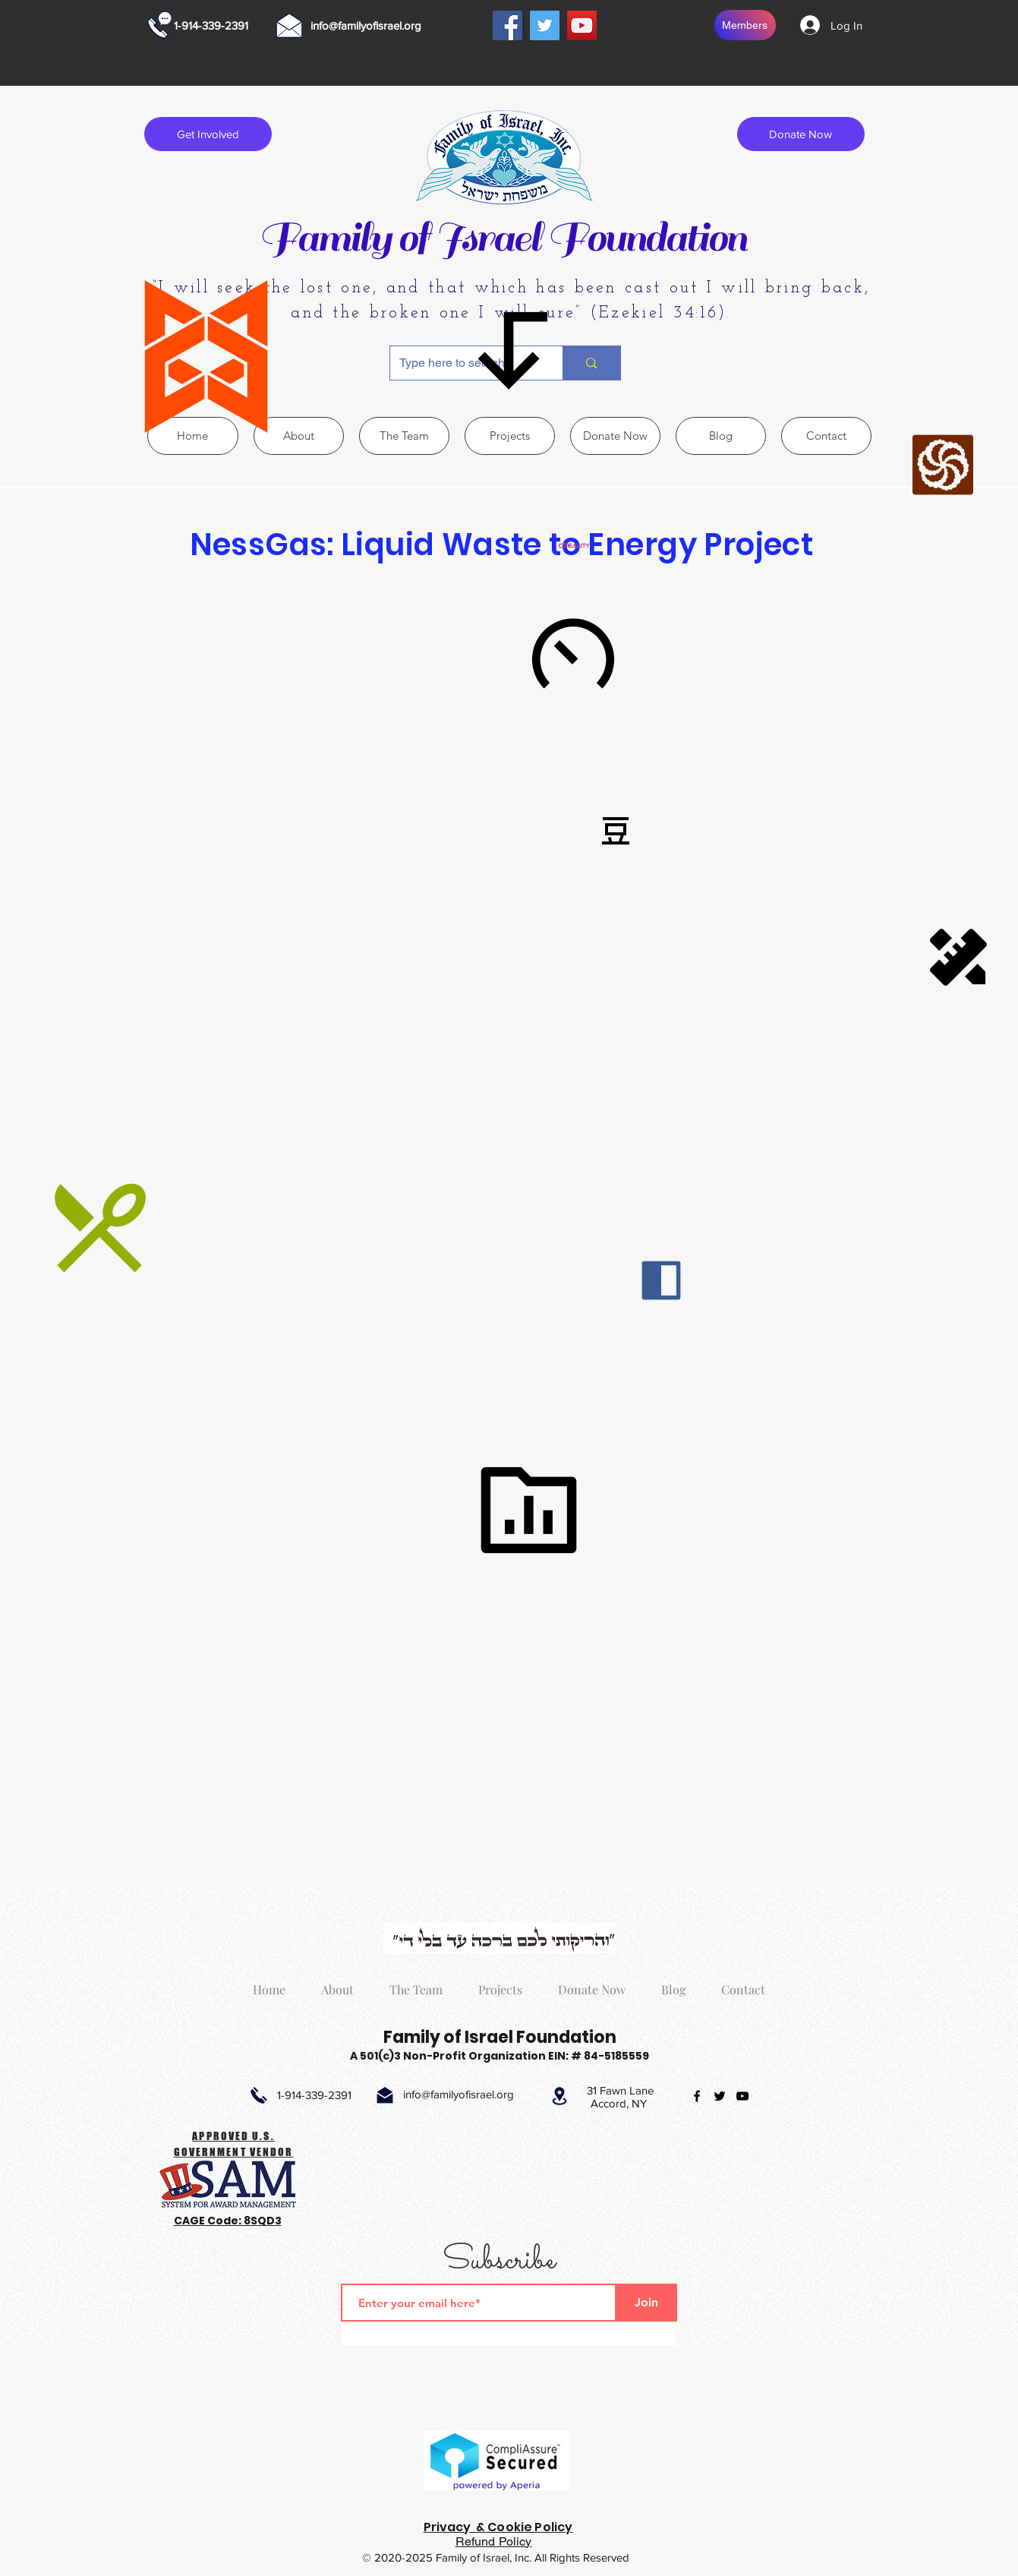 This screenshot has height=2576, width=1018. What do you see at coordinates (528, 1510) in the screenshot?
I see `open analytics or reports folder` at bounding box center [528, 1510].